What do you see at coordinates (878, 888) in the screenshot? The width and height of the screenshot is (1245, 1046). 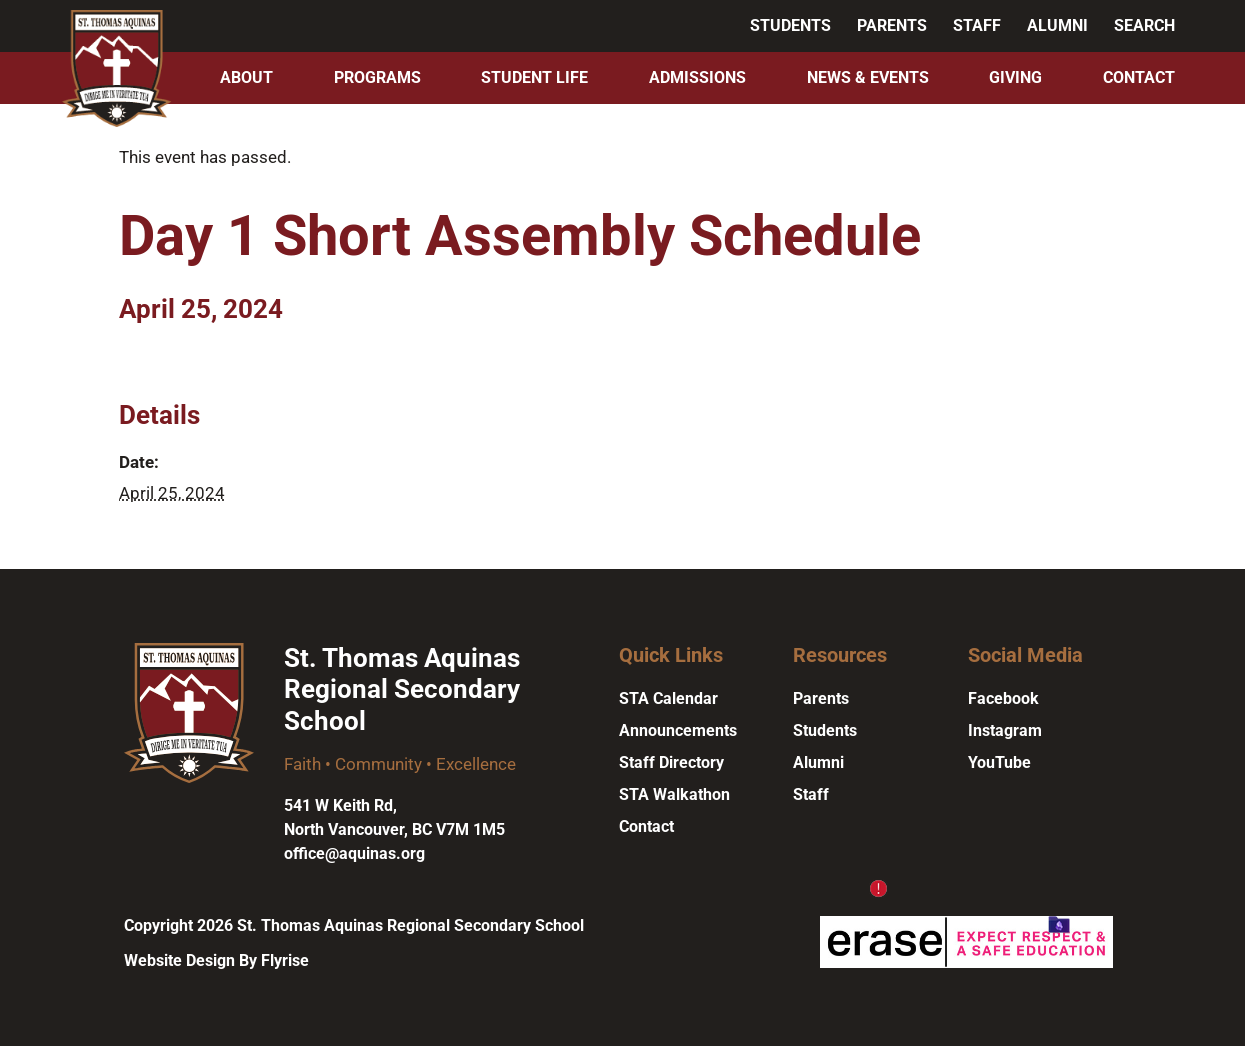 I see `indicates important or high-priority item` at bounding box center [878, 888].